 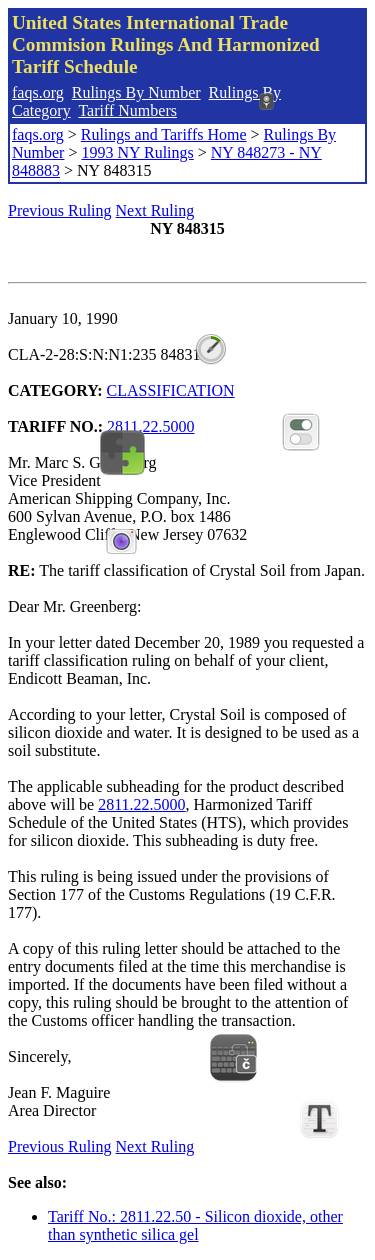 What do you see at coordinates (319, 1118) in the screenshot?
I see `open typora markdown editor` at bounding box center [319, 1118].